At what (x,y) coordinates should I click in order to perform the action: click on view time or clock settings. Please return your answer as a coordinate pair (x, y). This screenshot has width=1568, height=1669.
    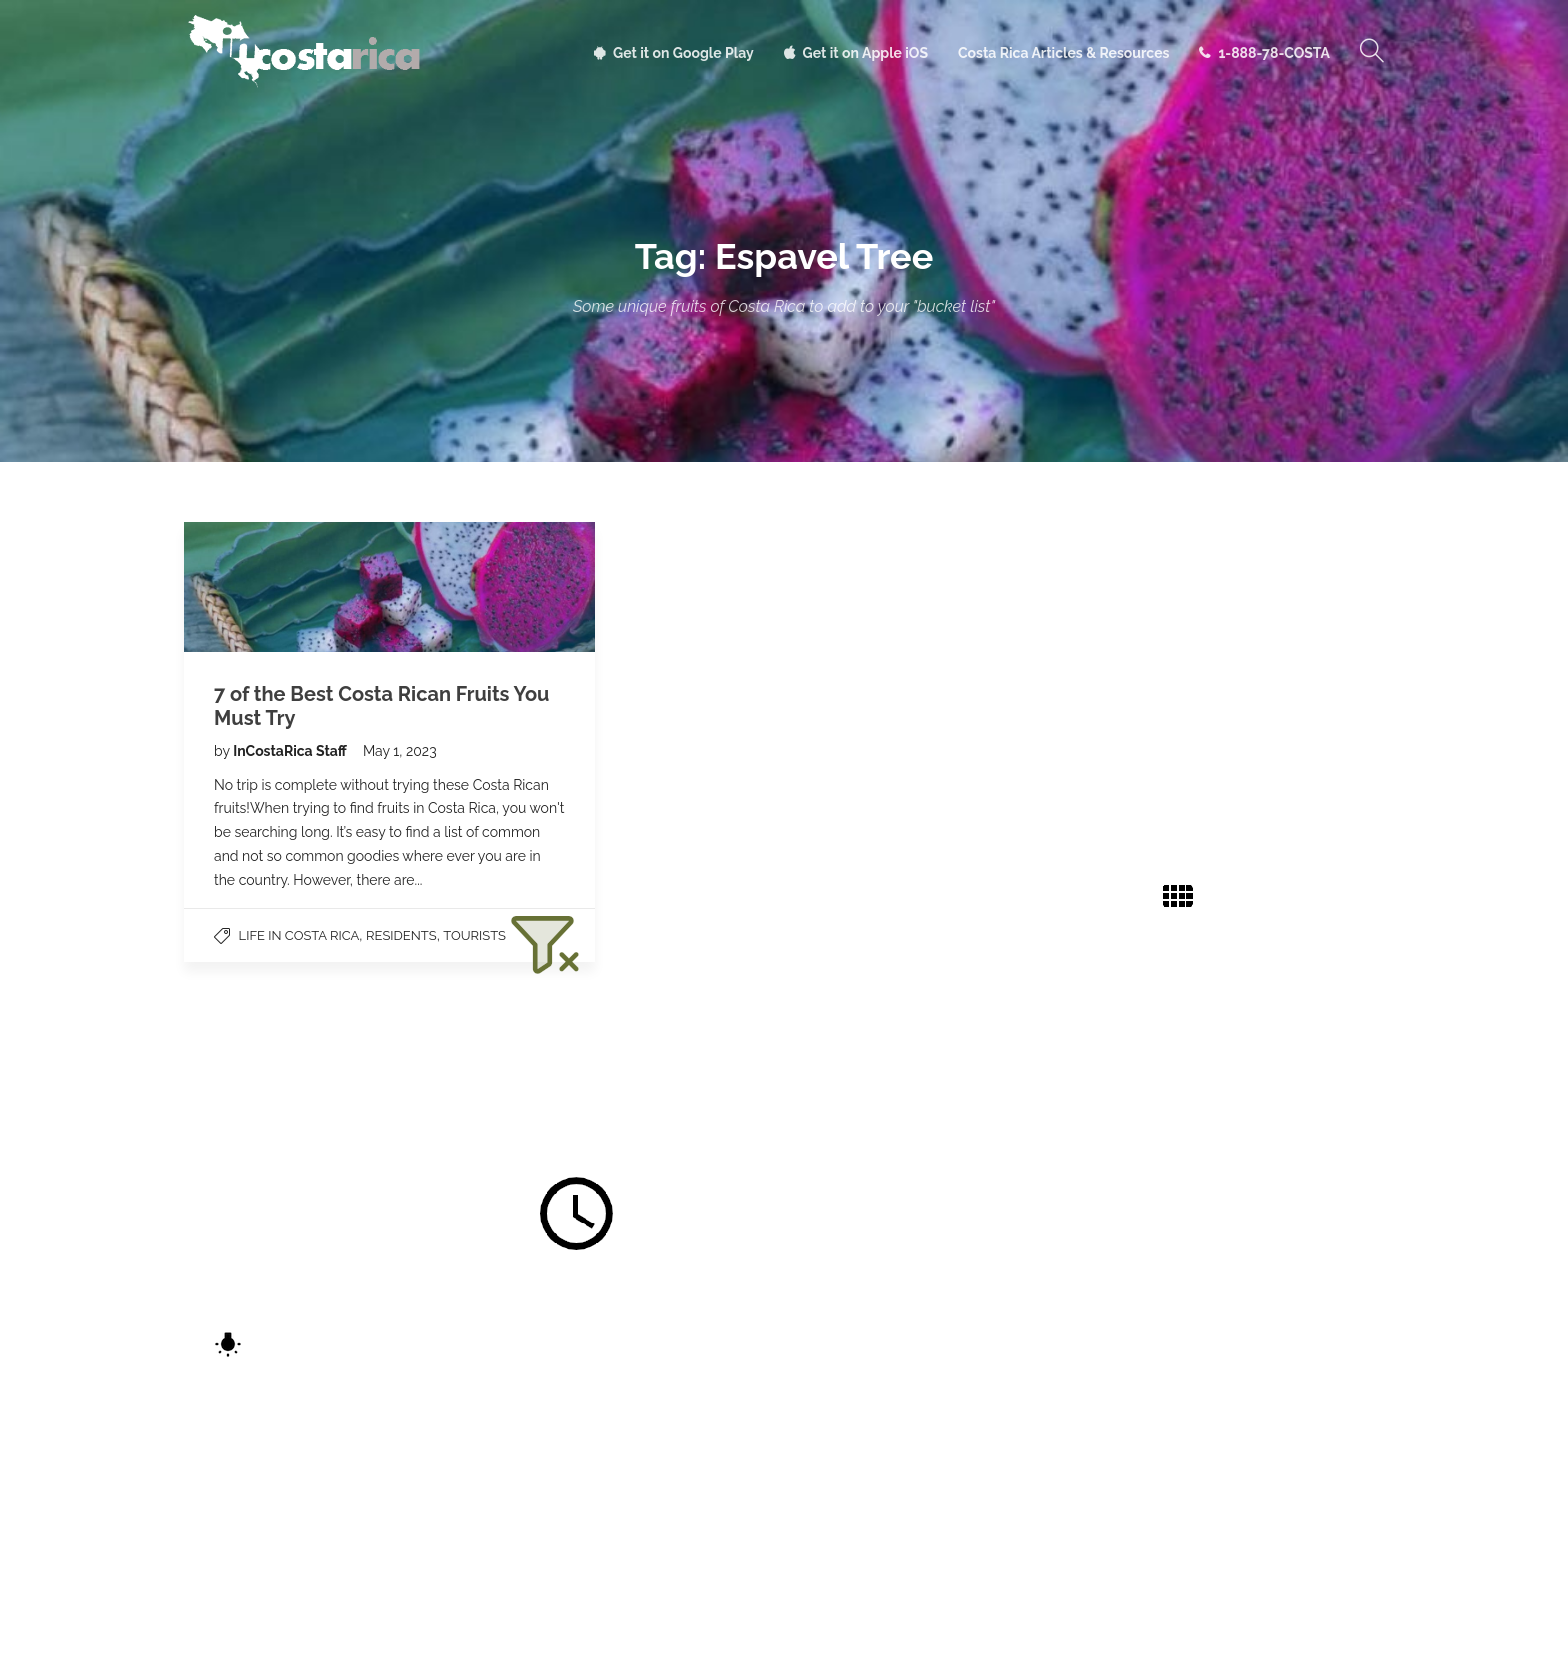
    Looking at the image, I should click on (576, 1213).